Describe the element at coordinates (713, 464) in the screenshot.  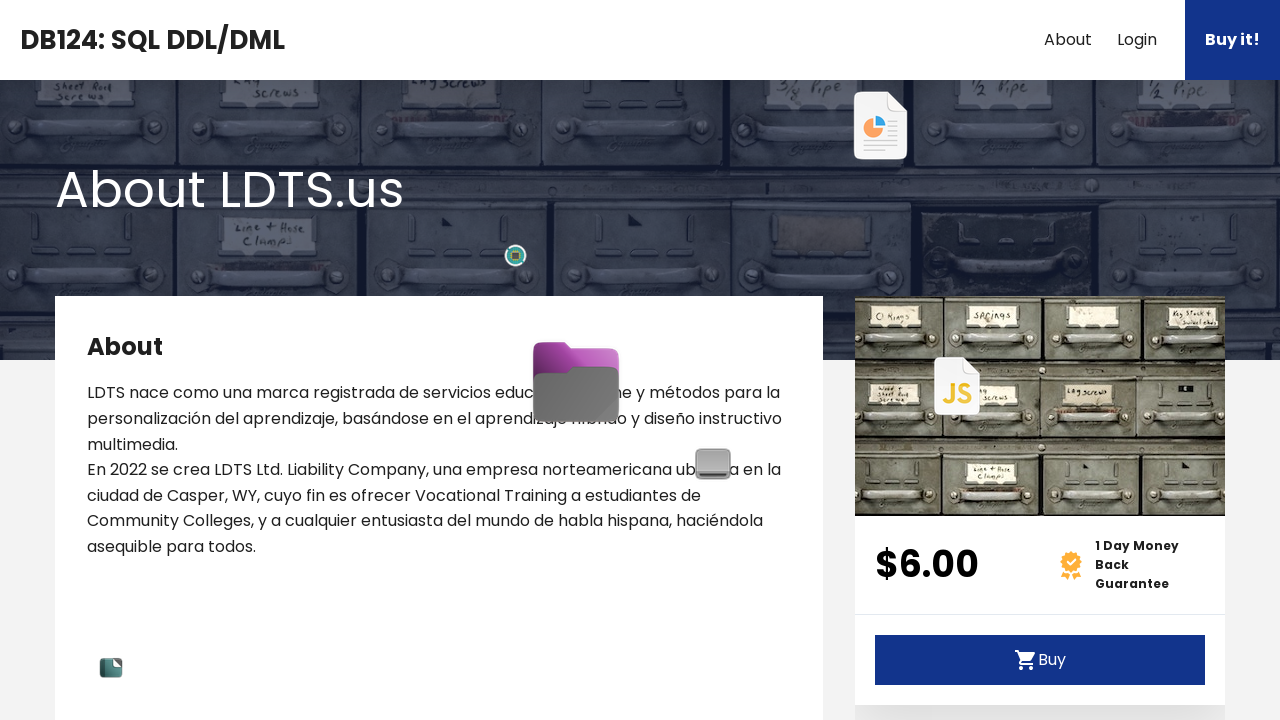
I see `access removable storage device` at that location.